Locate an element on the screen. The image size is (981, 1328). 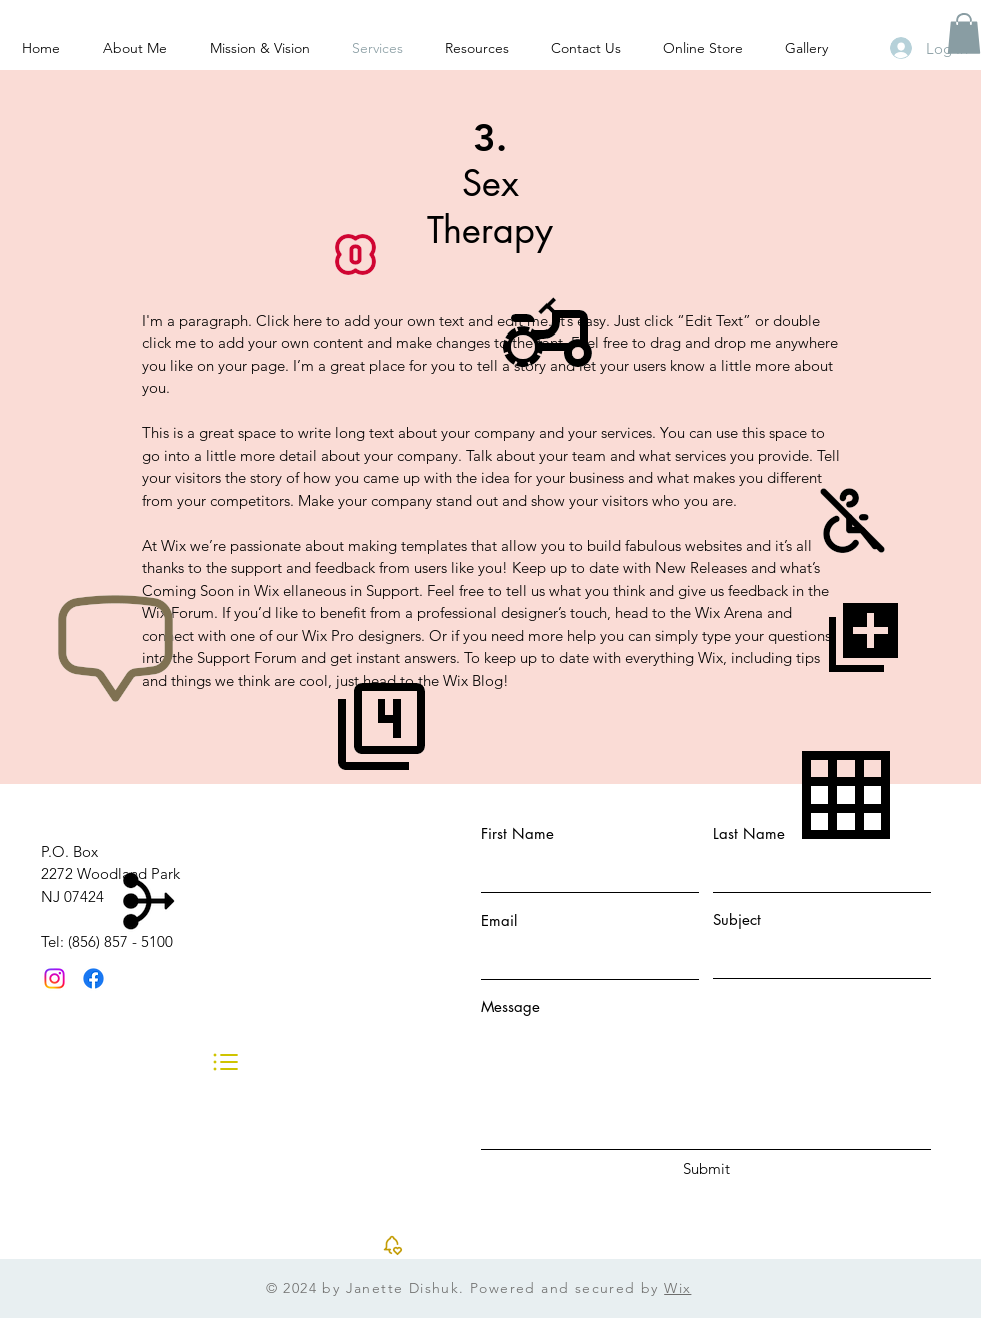
open the Amie calendar app is located at coordinates (355, 254).